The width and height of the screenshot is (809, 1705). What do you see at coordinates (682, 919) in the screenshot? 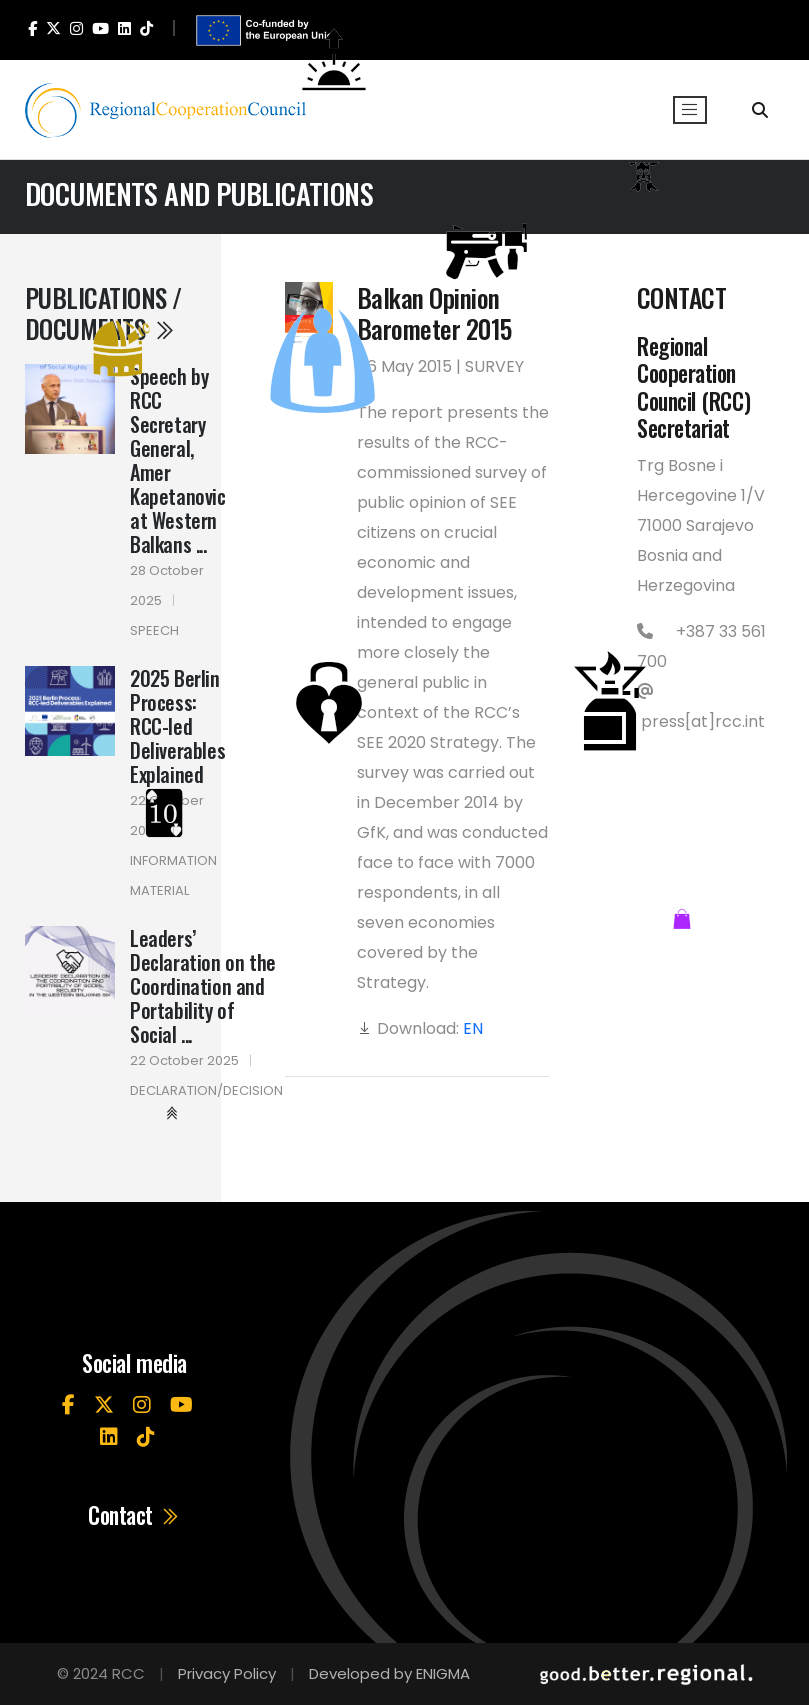
I see `view your shopping cart` at bounding box center [682, 919].